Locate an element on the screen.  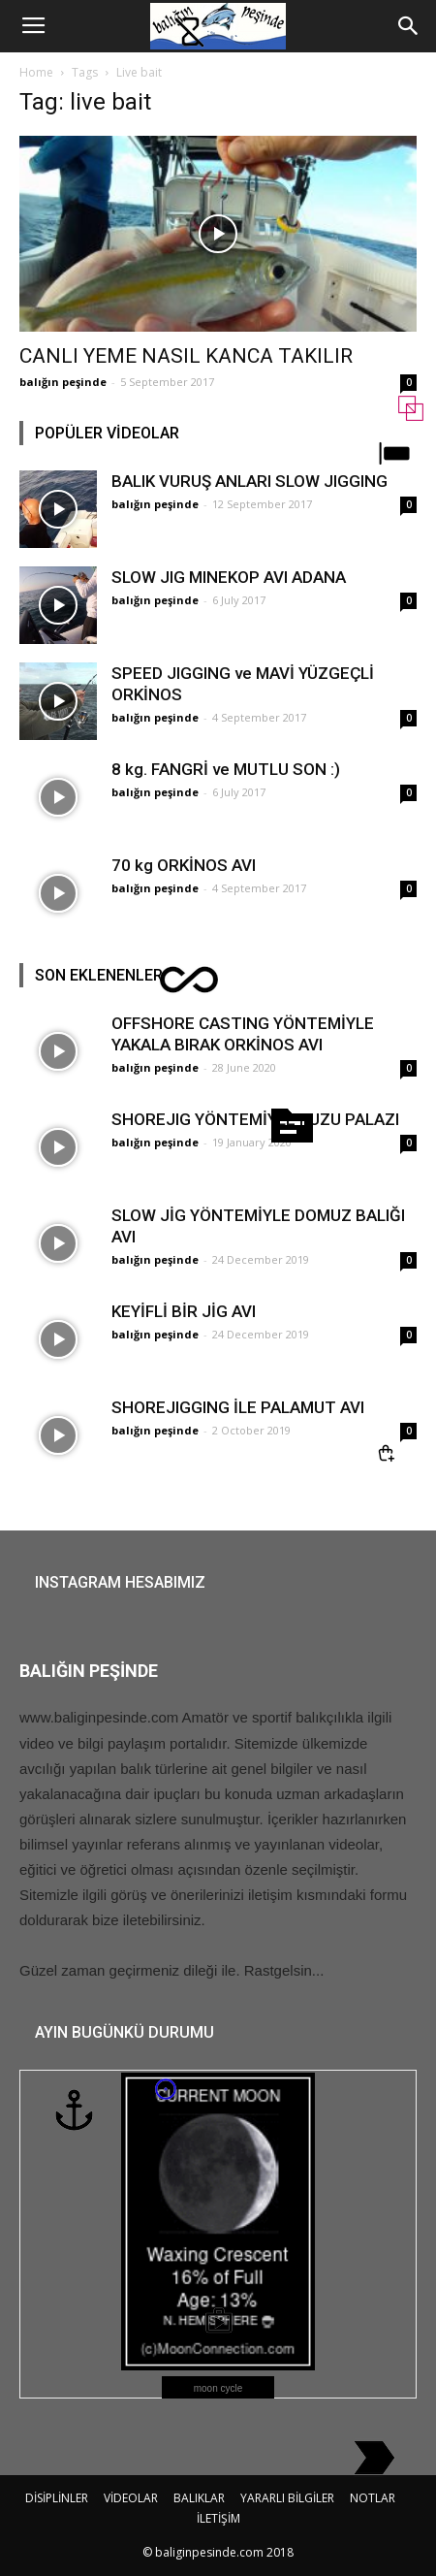
indicates all-inclusive or unlimited features is located at coordinates (189, 980).